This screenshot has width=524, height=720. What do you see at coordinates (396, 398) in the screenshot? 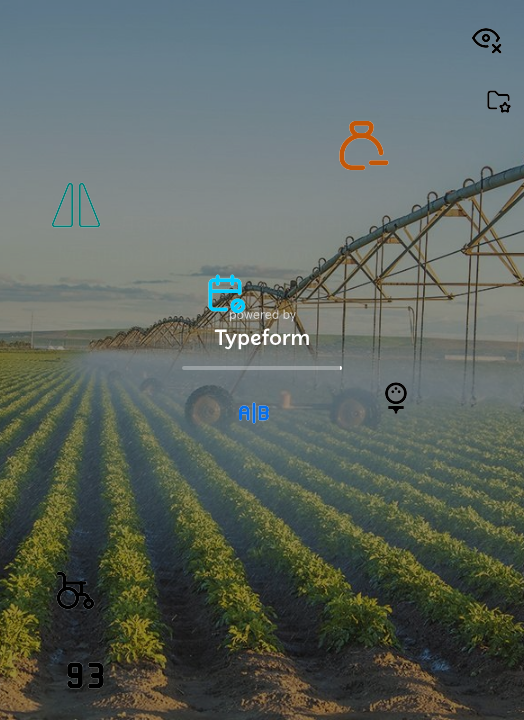
I see `access golf sports content or scores` at bounding box center [396, 398].